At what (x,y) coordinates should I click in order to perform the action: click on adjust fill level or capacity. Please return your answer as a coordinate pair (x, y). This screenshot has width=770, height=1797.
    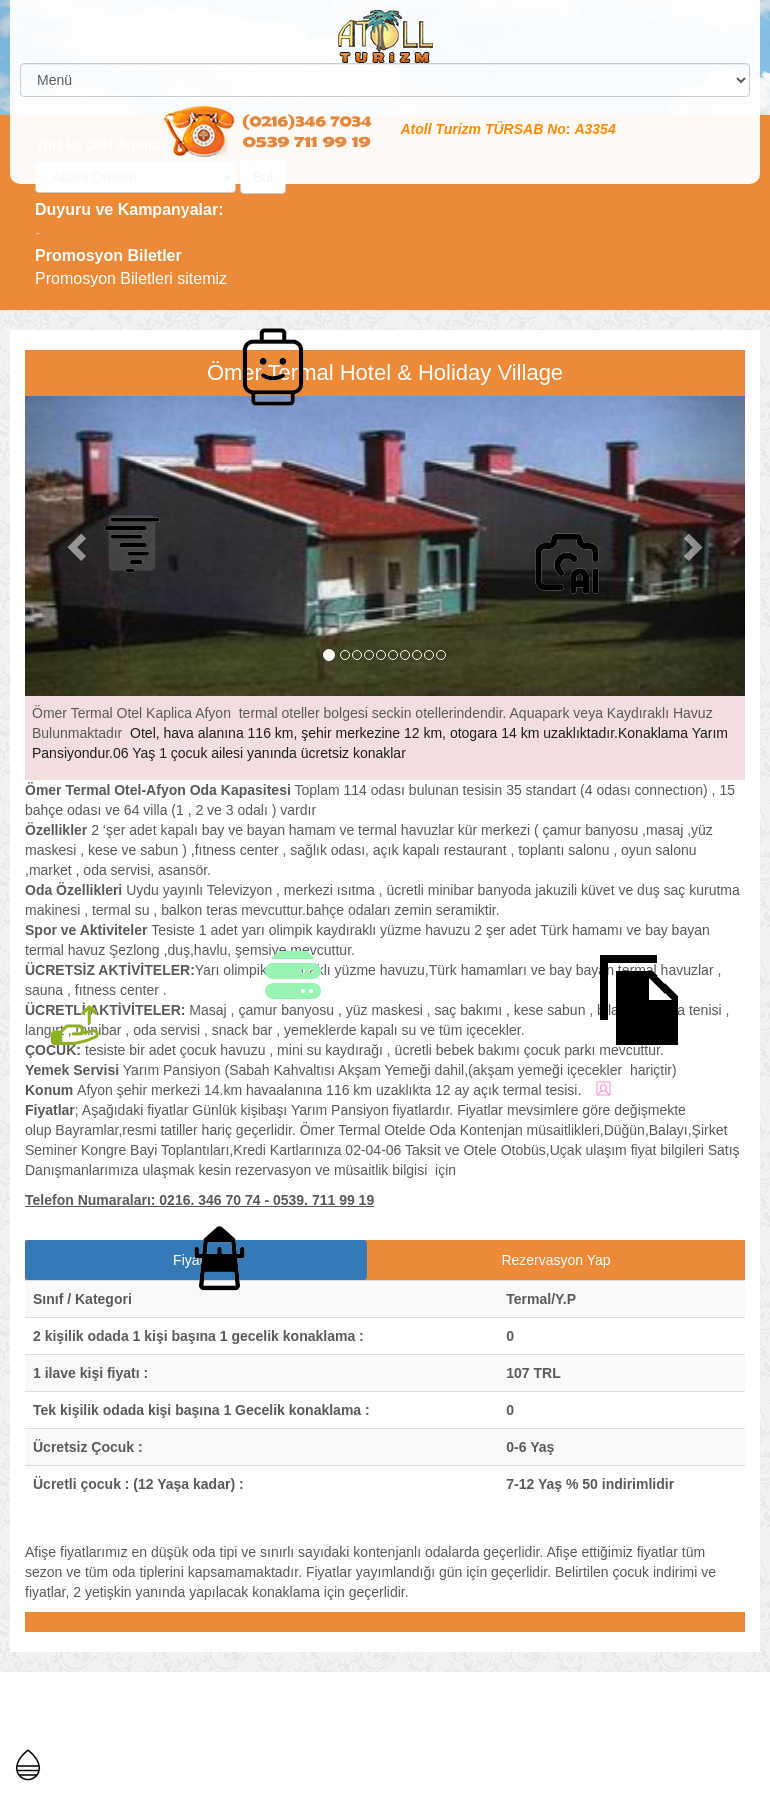
    Looking at the image, I should click on (28, 1766).